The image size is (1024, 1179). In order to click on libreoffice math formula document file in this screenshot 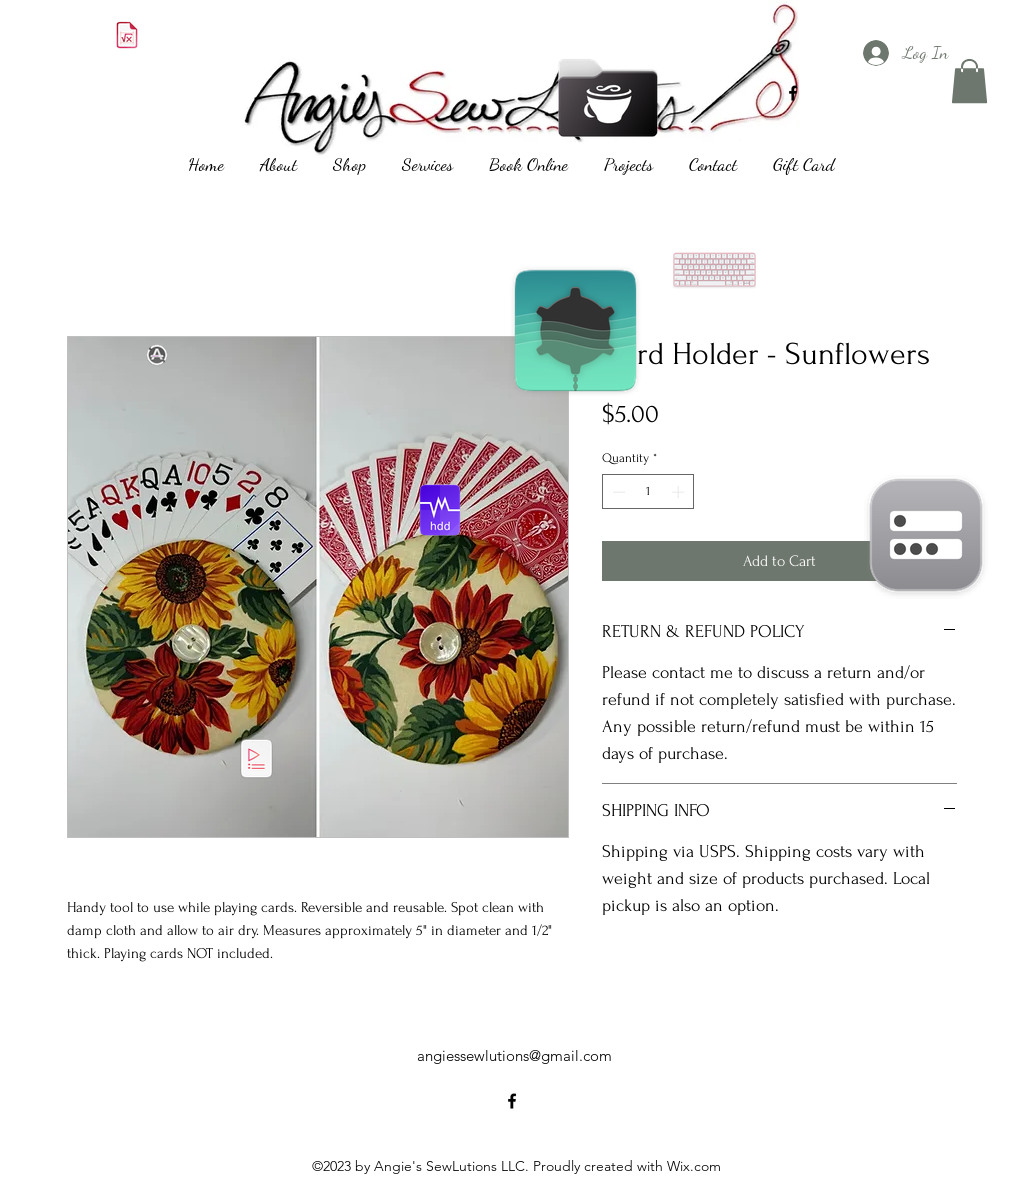, I will do `click(127, 35)`.